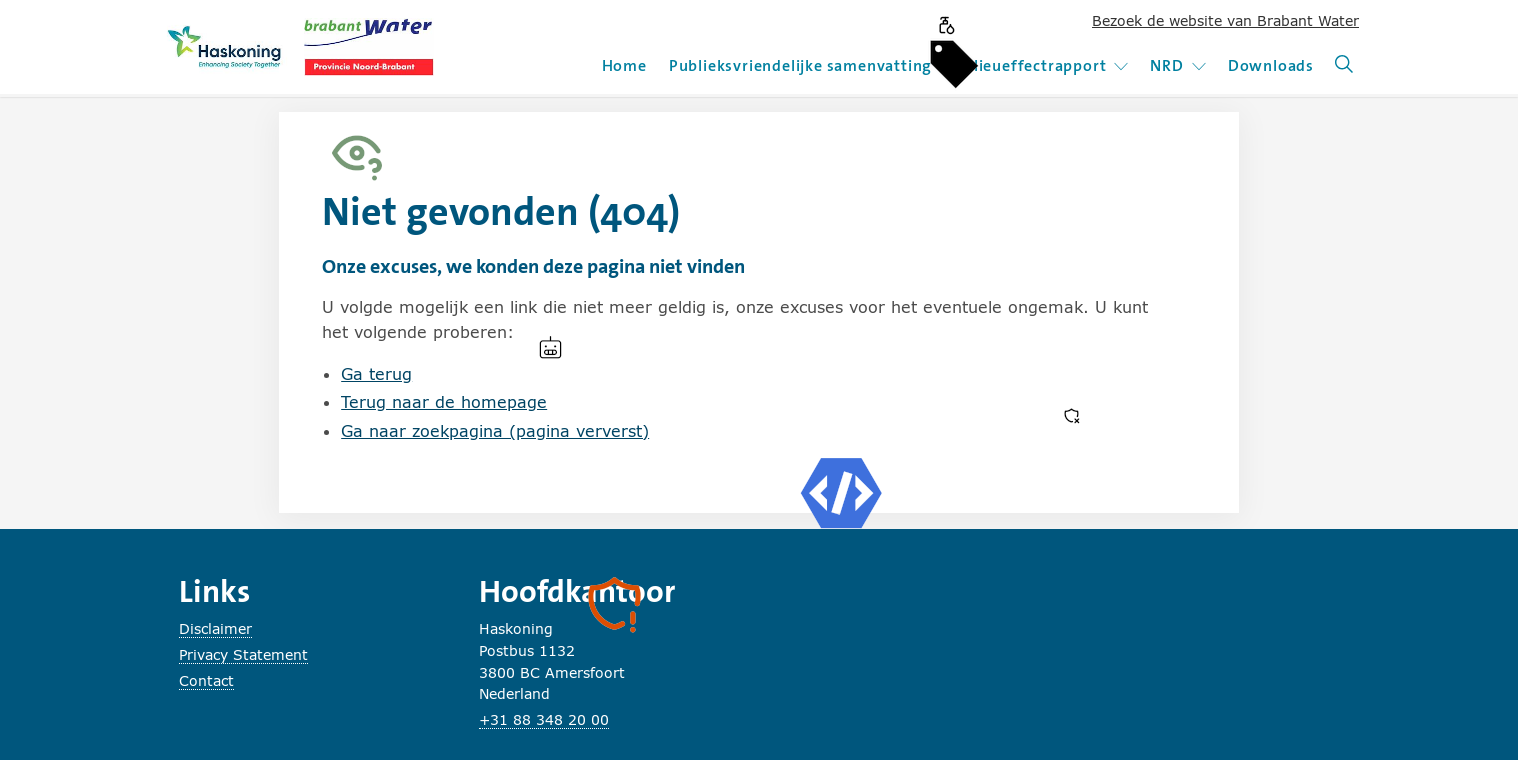 The height and width of the screenshot is (760, 1518). I want to click on add or view tags for an item, so click(953, 63).